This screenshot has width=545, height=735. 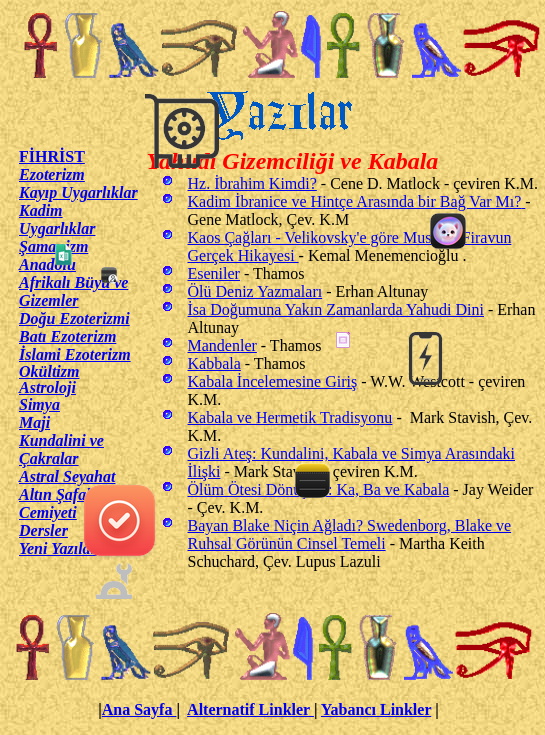 What do you see at coordinates (425, 358) in the screenshot?
I see `view phone battery status` at bounding box center [425, 358].